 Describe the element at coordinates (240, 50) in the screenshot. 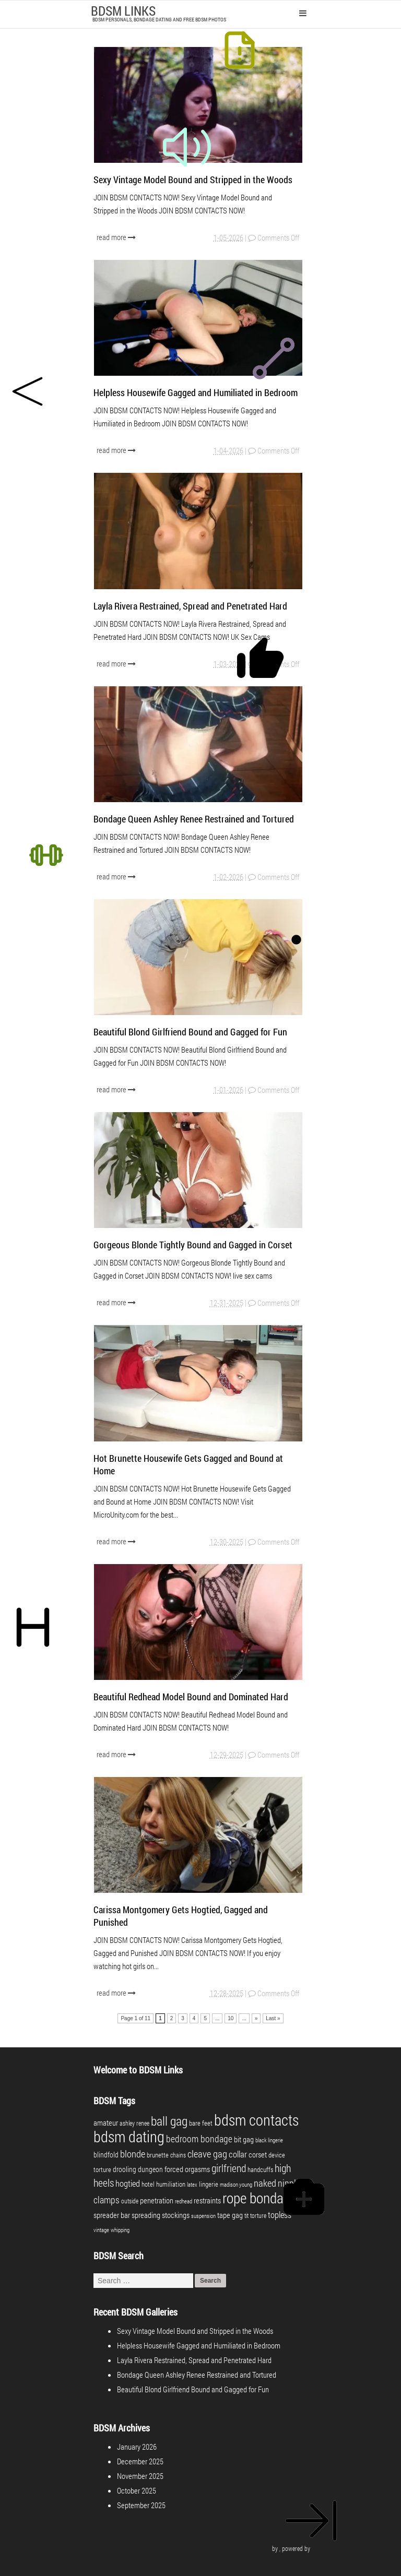

I see `indicates a file with an error or warning` at that location.